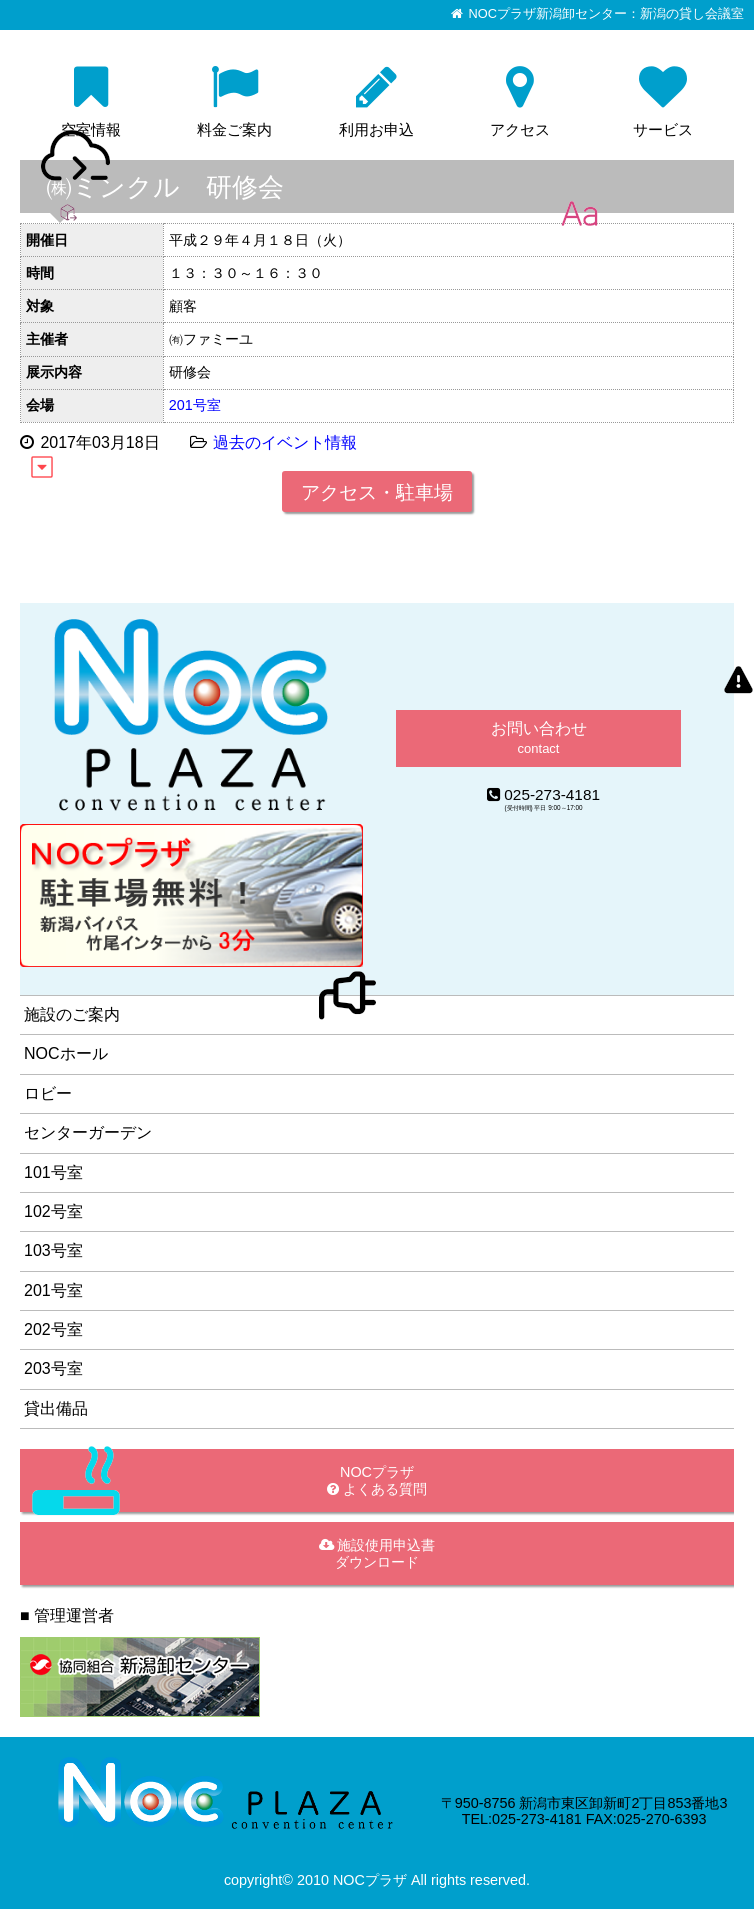 This screenshot has width=754, height=1919. I want to click on access cloud-based AI agent services, so click(75, 157).